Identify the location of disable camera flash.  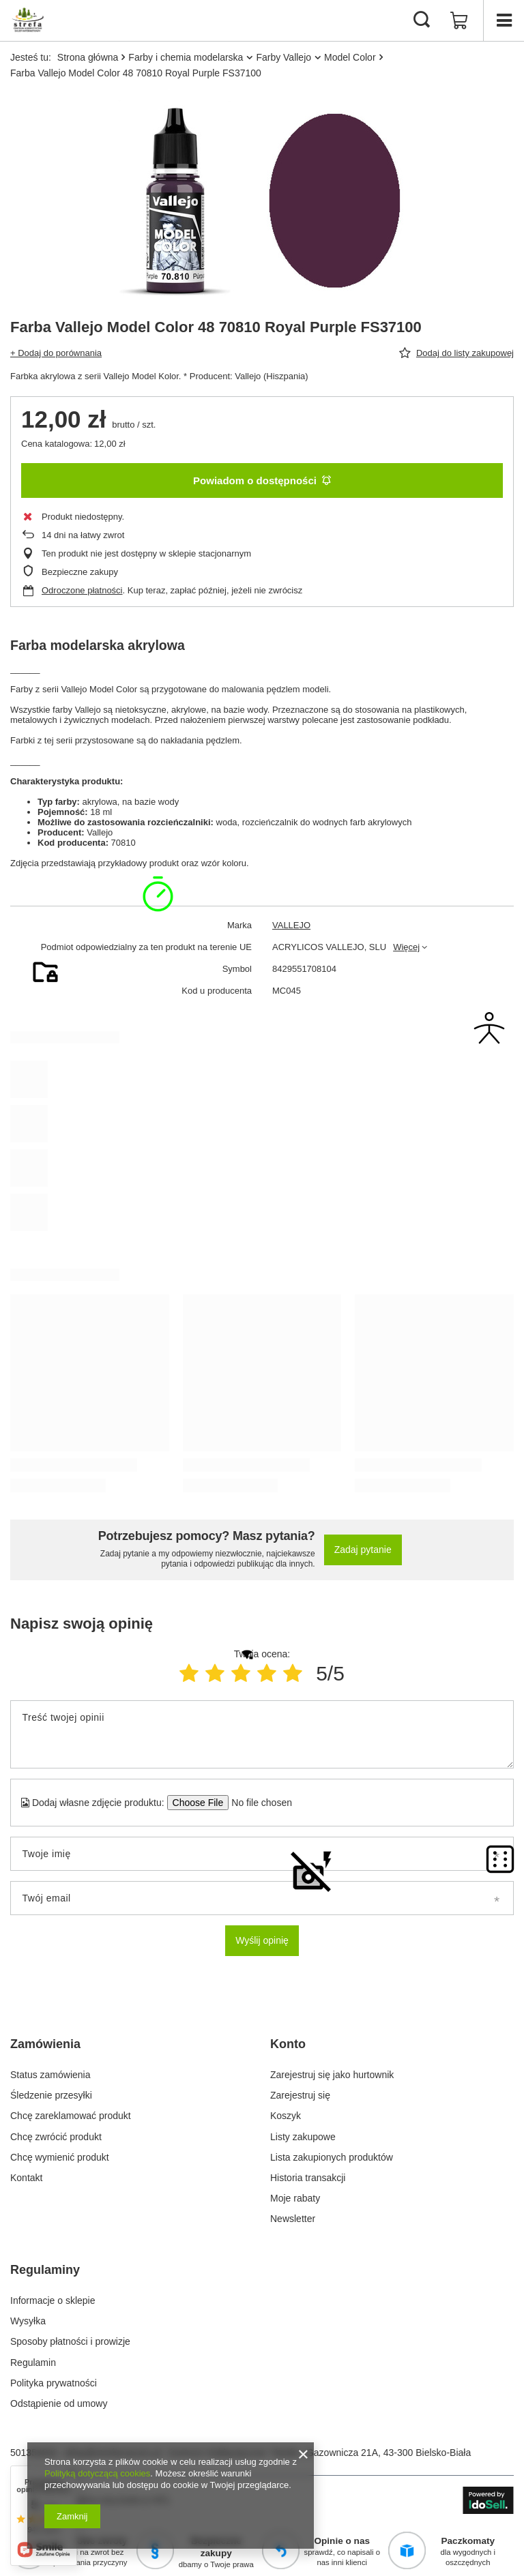
(312, 1870).